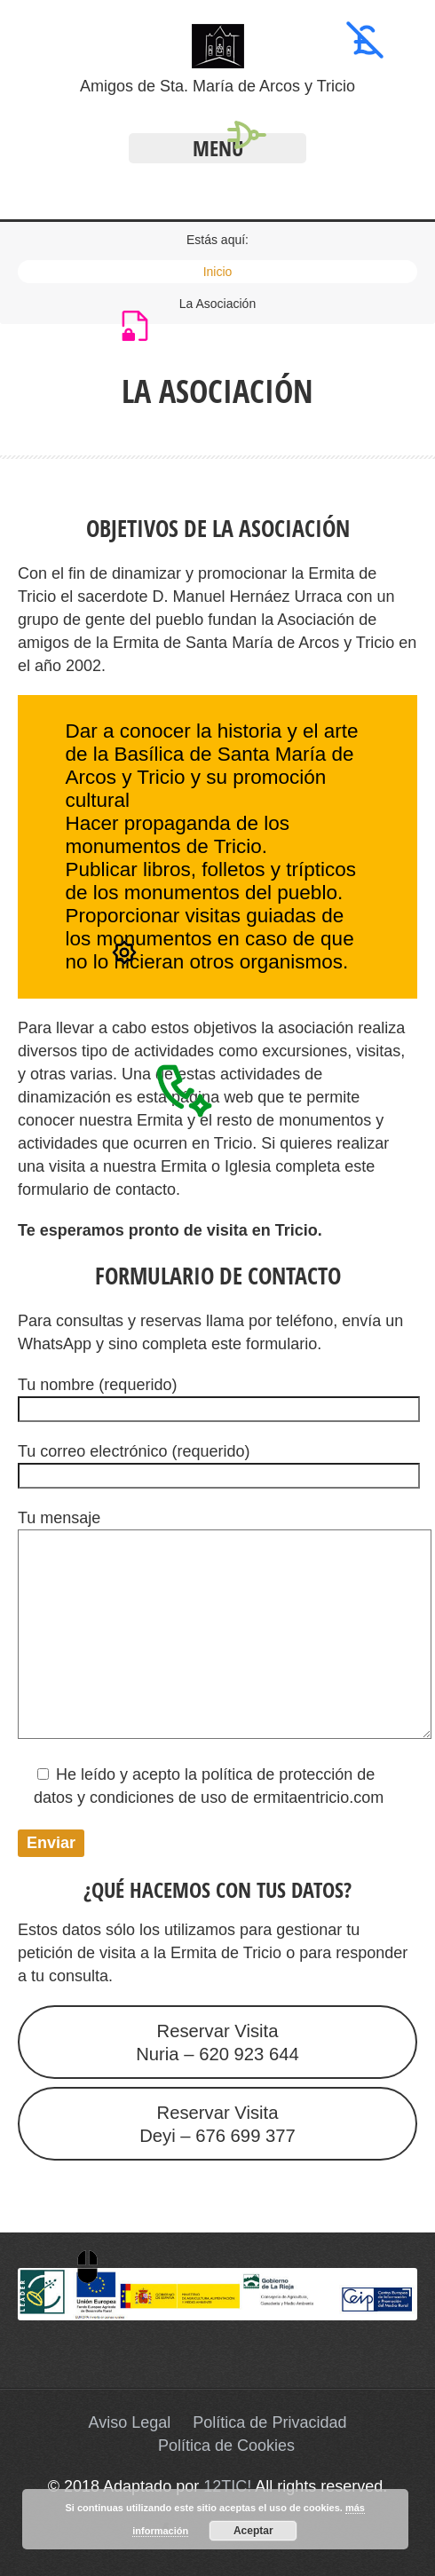 This screenshot has height=2576, width=435. What do you see at coordinates (135, 326) in the screenshot?
I see `access a password-protected file` at bounding box center [135, 326].